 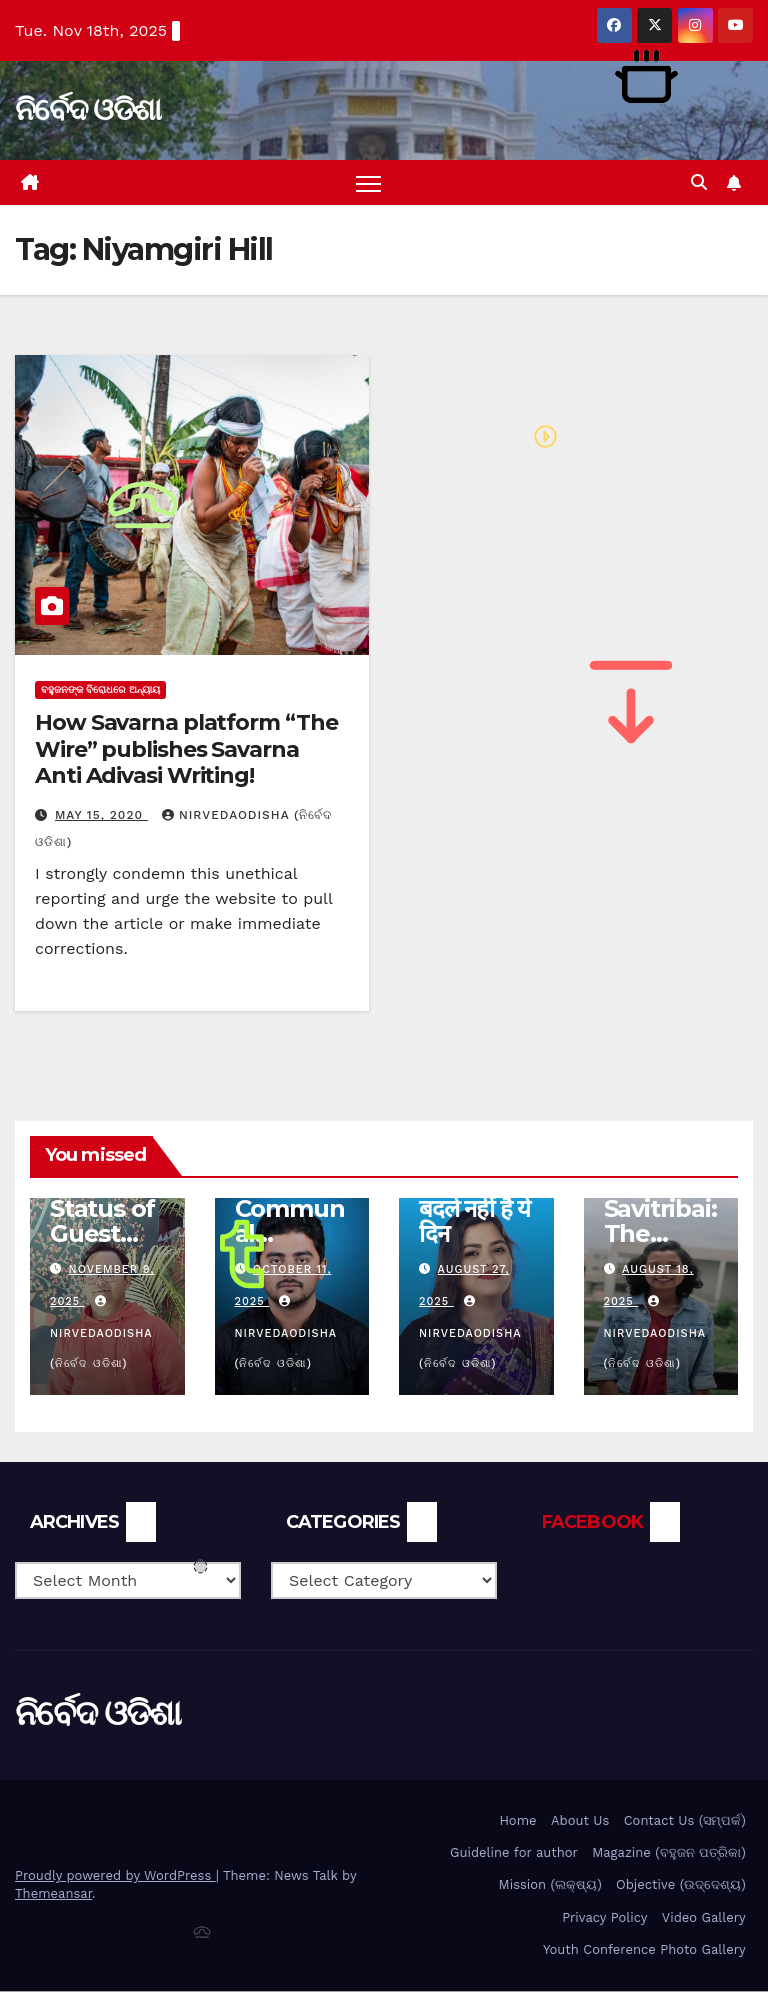 What do you see at coordinates (545, 436) in the screenshot?
I see `play media or start video` at bounding box center [545, 436].